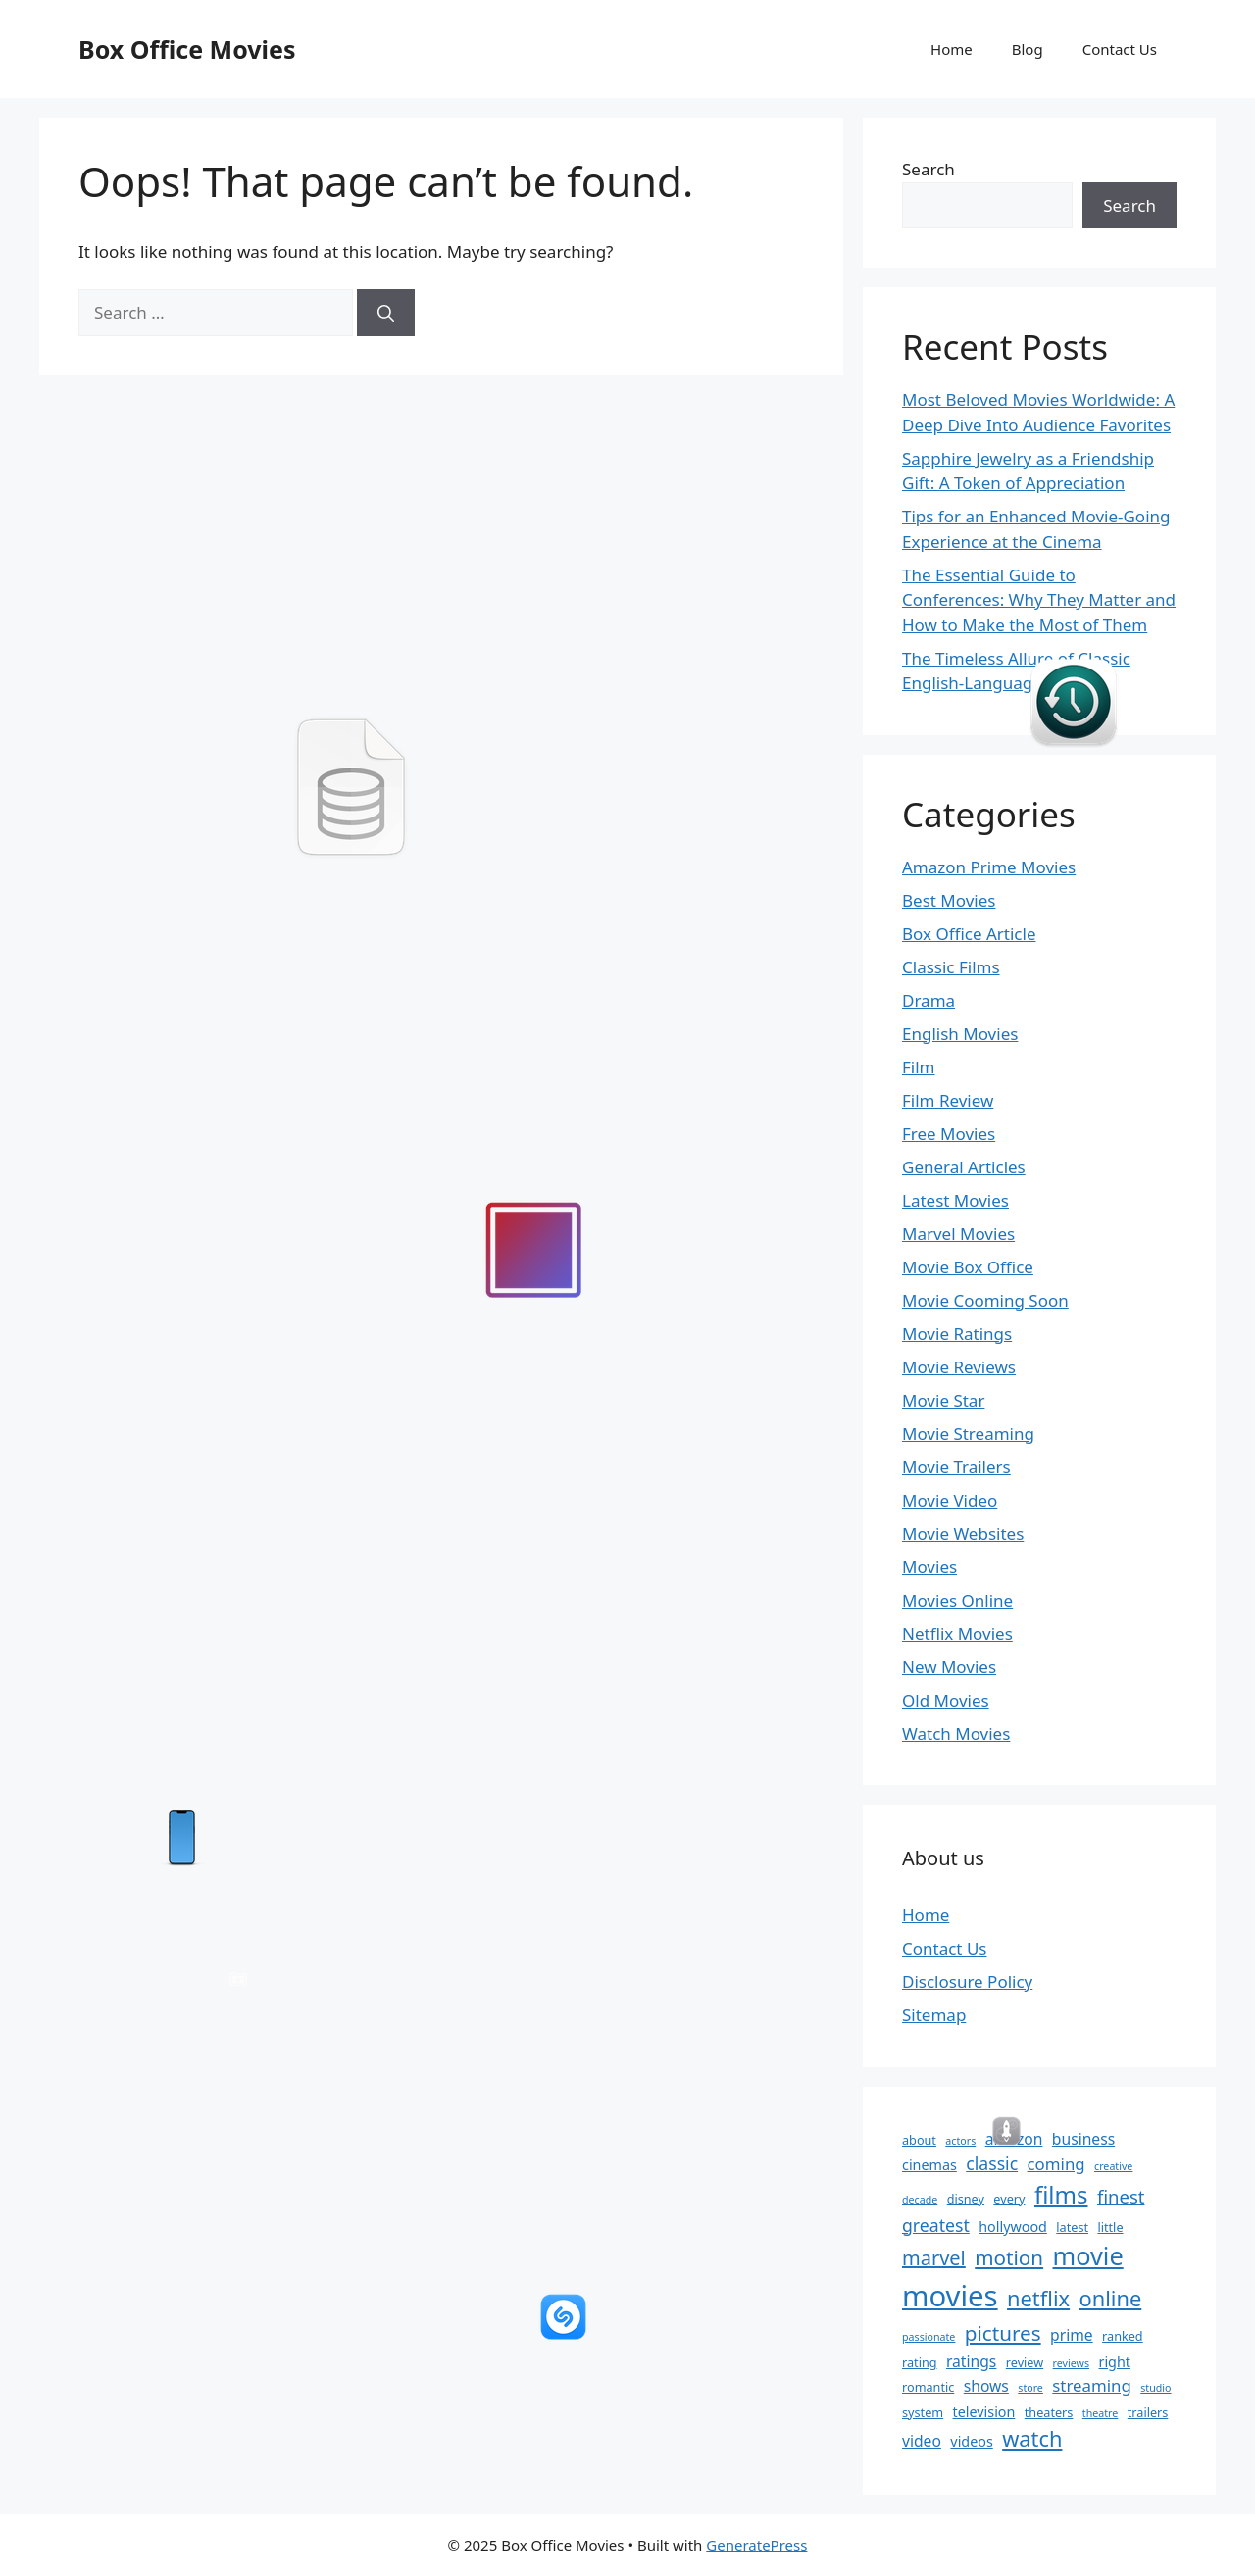  Describe the element at coordinates (563, 2316) in the screenshot. I see `identify a song playing nearby` at that location.